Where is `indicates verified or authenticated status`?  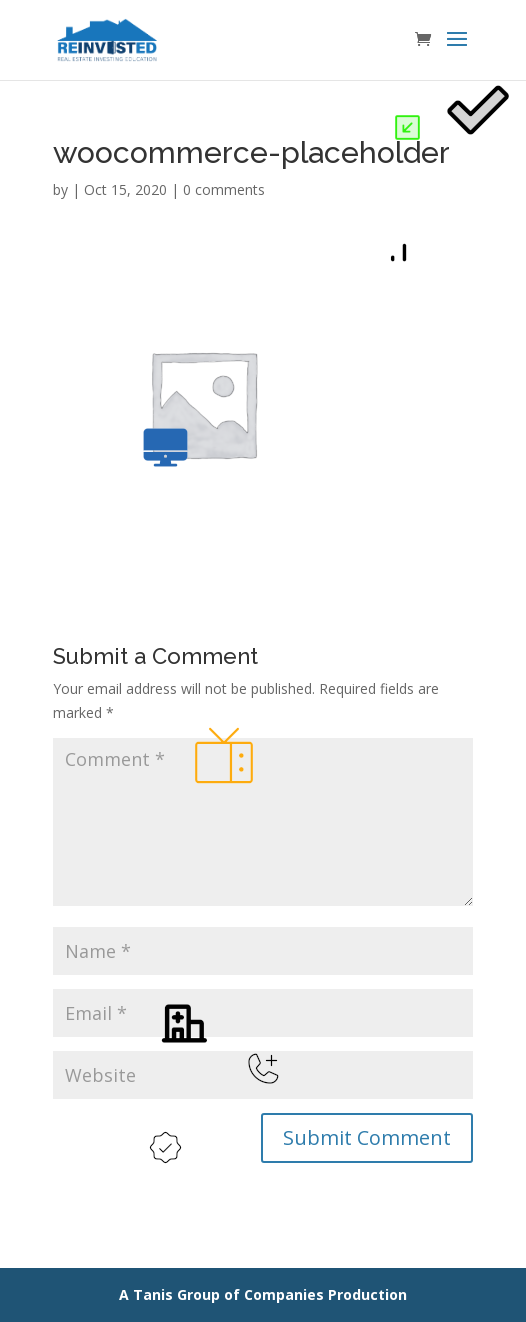 indicates verified or authenticated status is located at coordinates (165, 1147).